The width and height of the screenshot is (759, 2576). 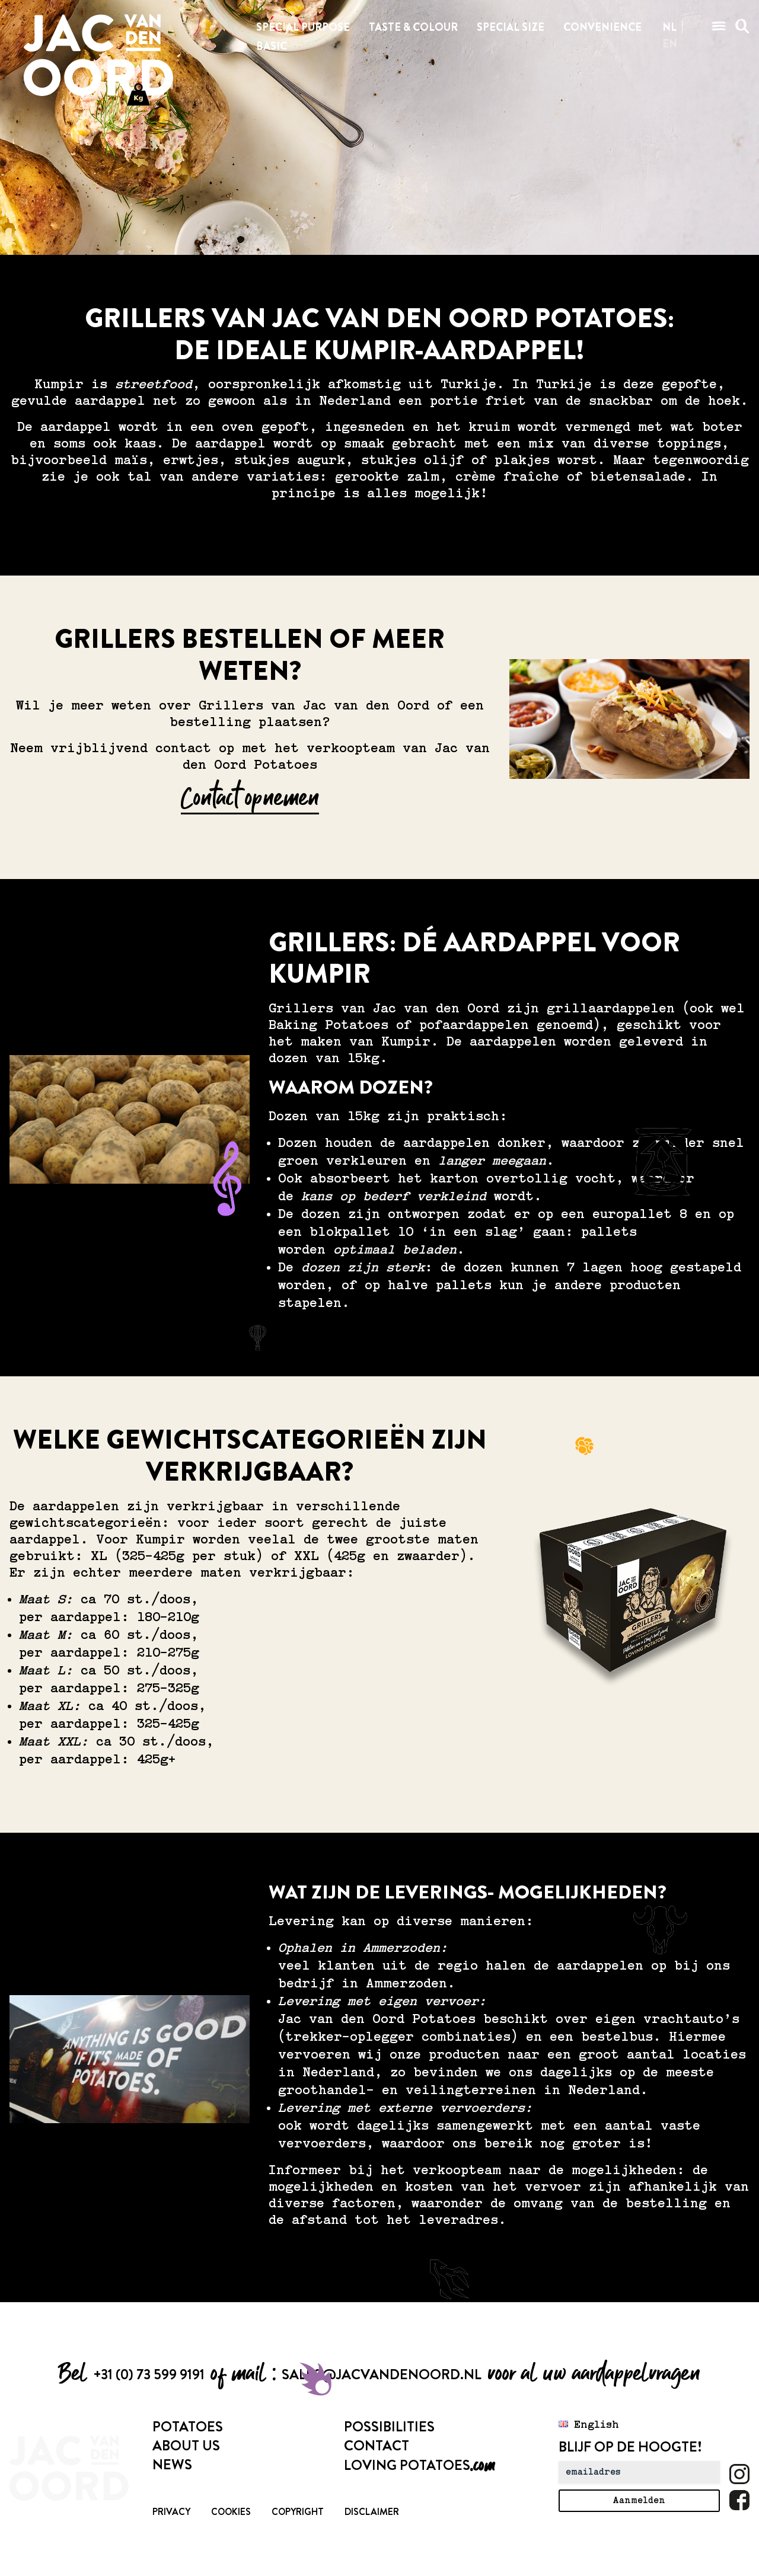 What do you see at coordinates (257, 1337) in the screenshot?
I see `access travel or adventure features` at bounding box center [257, 1337].